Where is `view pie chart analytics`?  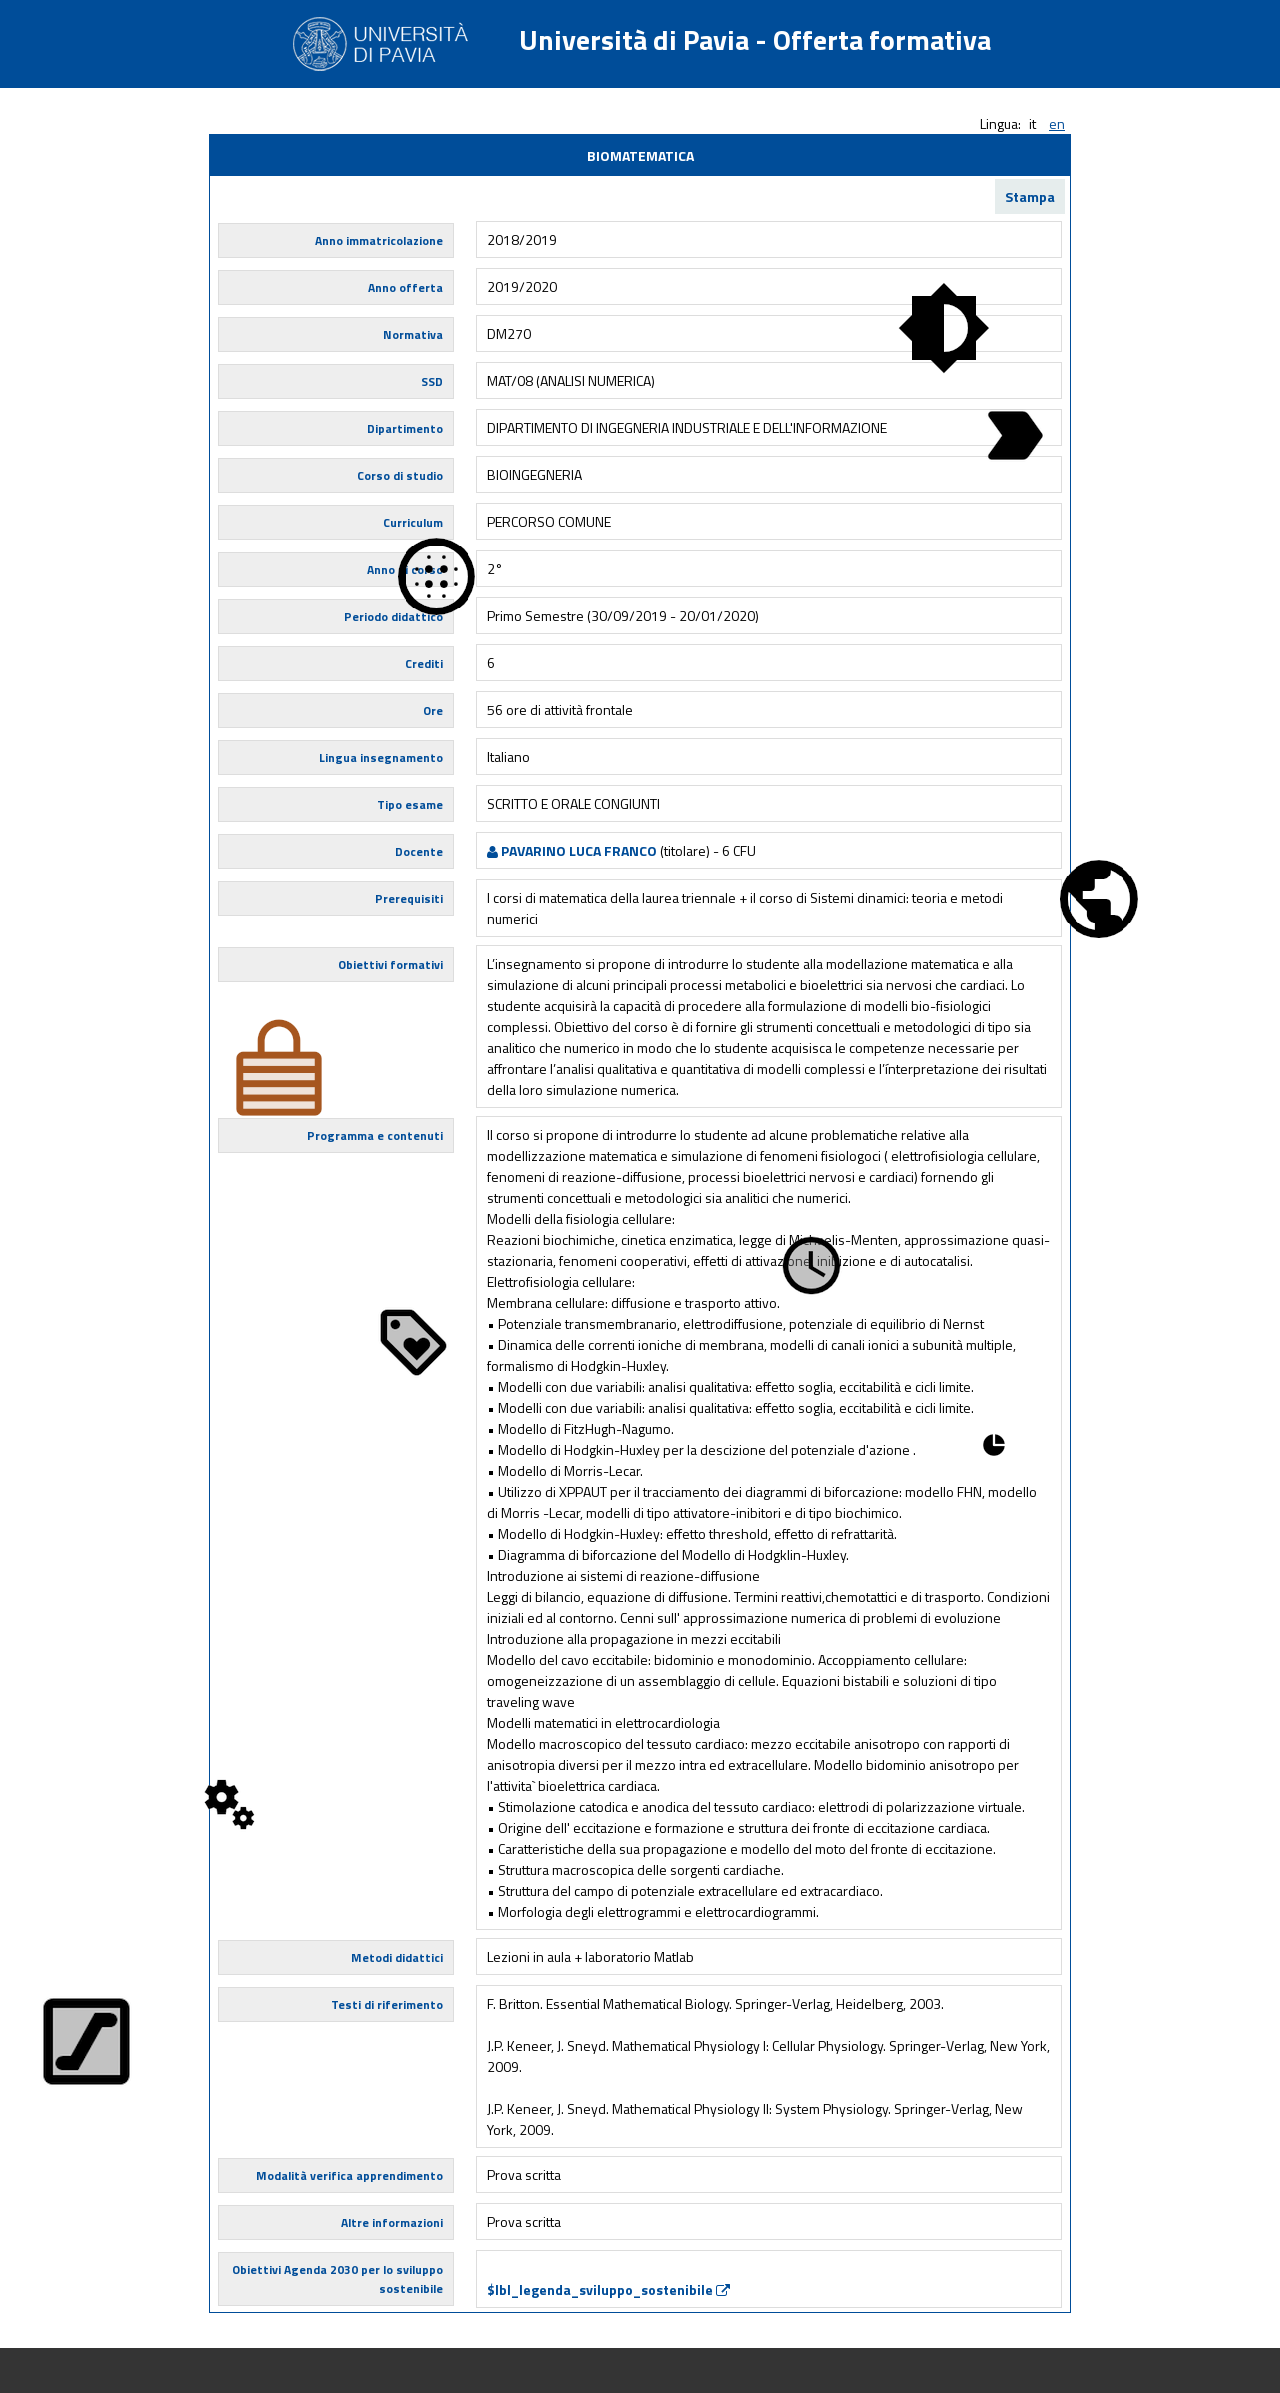 view pie chart analytics is located at coordinates (994, 1445).